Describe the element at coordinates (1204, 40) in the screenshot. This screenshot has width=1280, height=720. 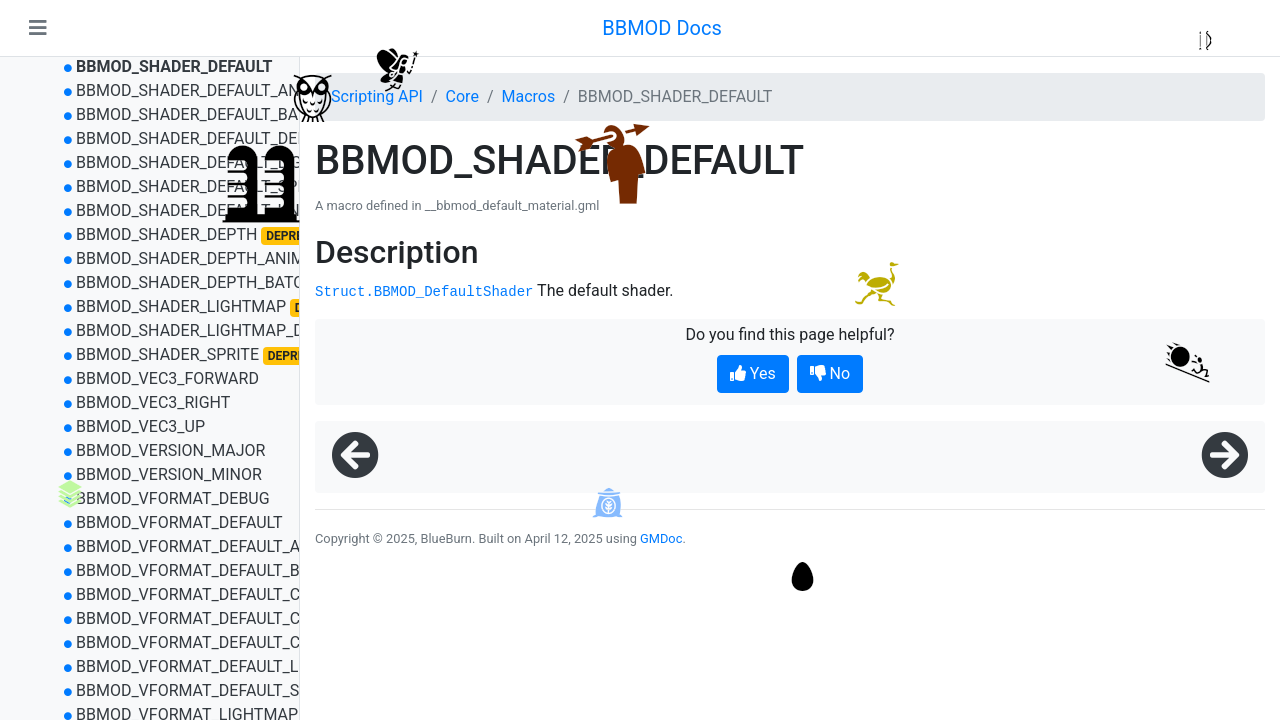
I see `access archery or ranged combat skills` at that location.